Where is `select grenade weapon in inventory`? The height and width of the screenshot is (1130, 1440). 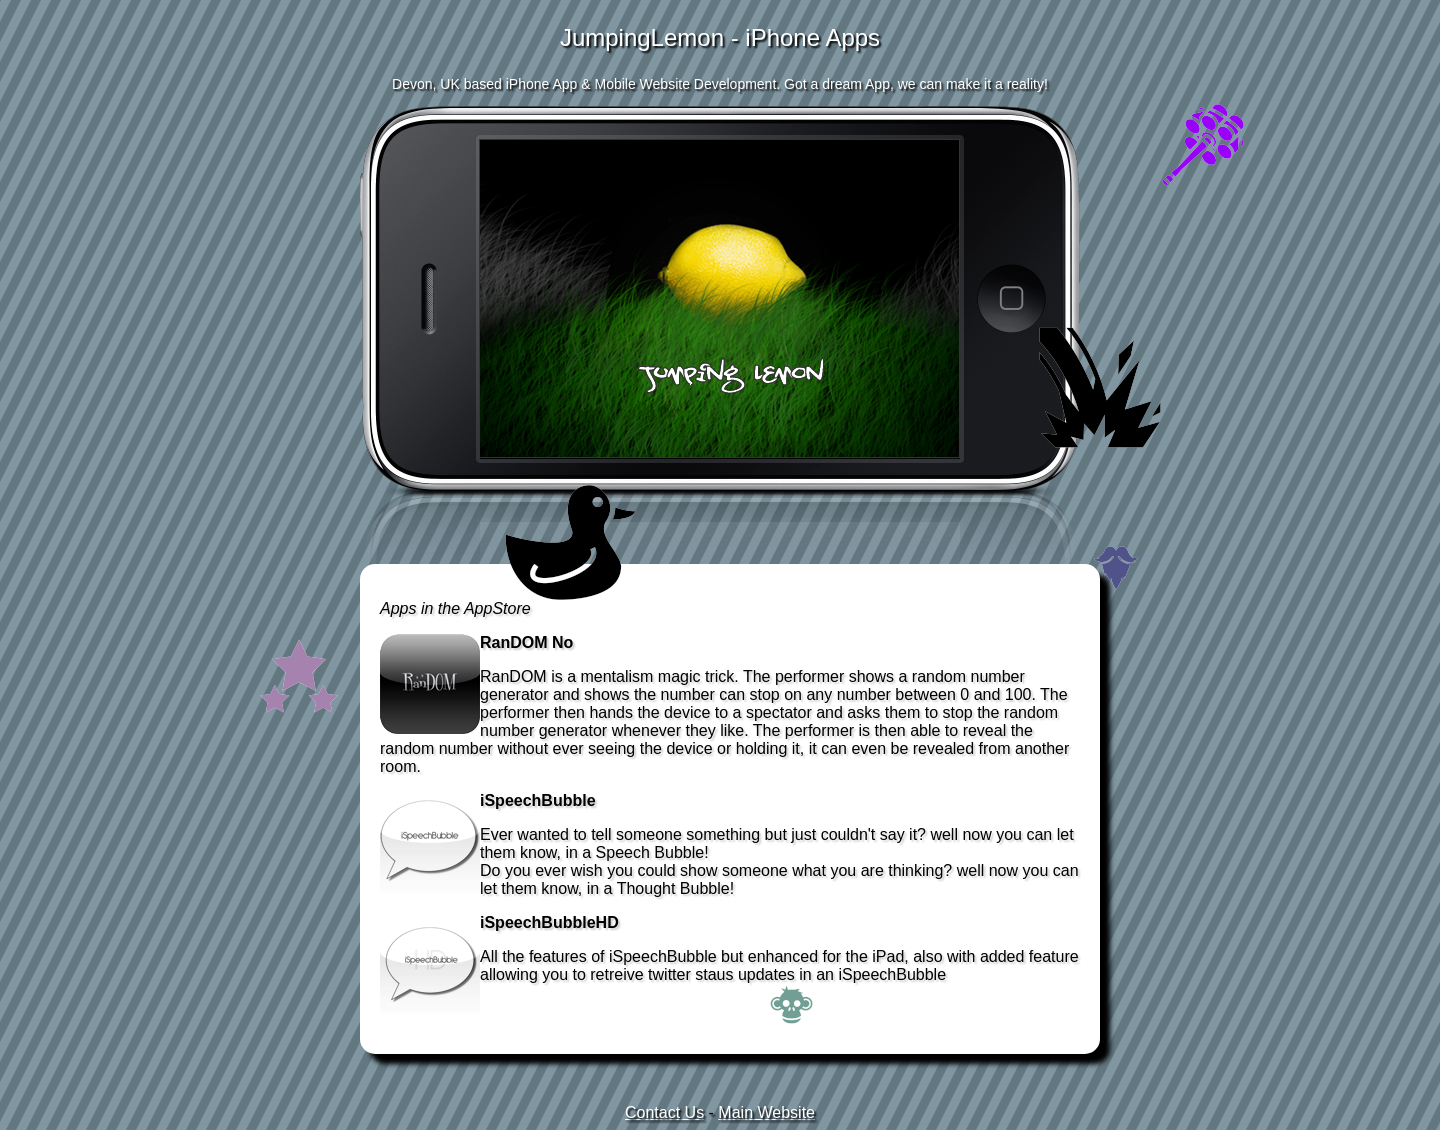
select grenade weapon in inventory is located at coordinates (1203, 145).